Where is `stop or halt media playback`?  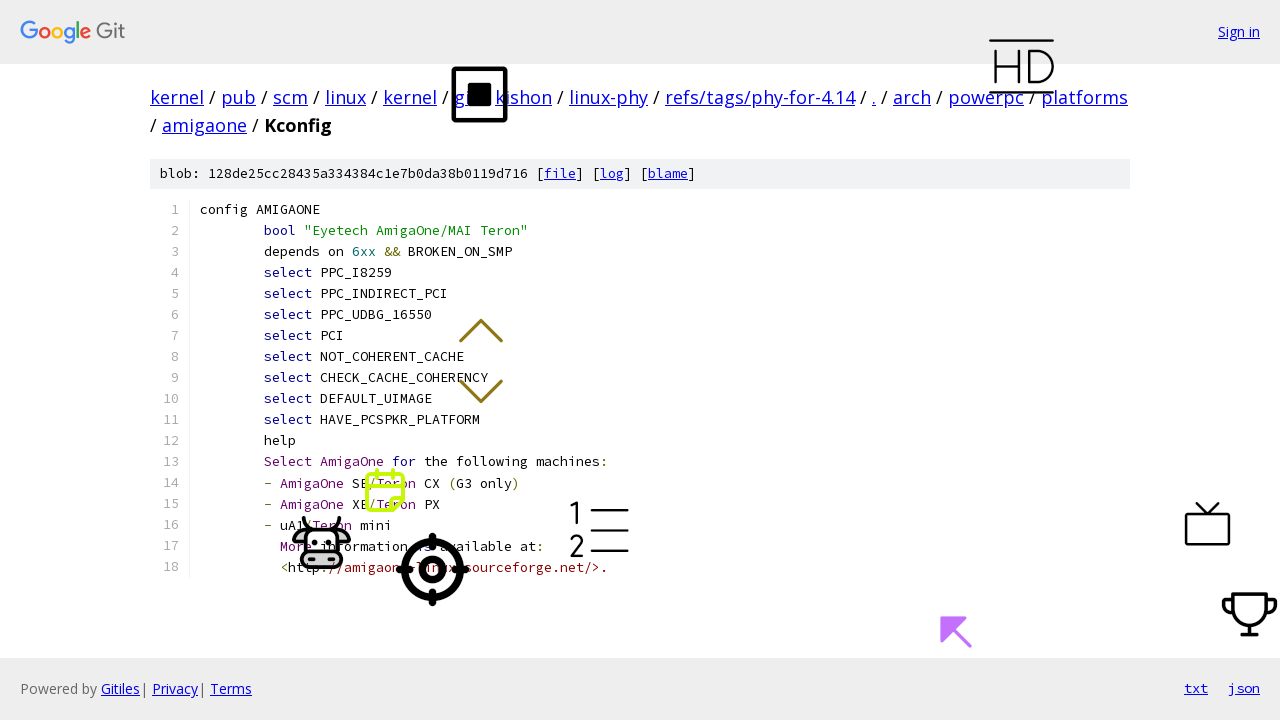 stop or halt media playback is located at coordinates (479, 94).